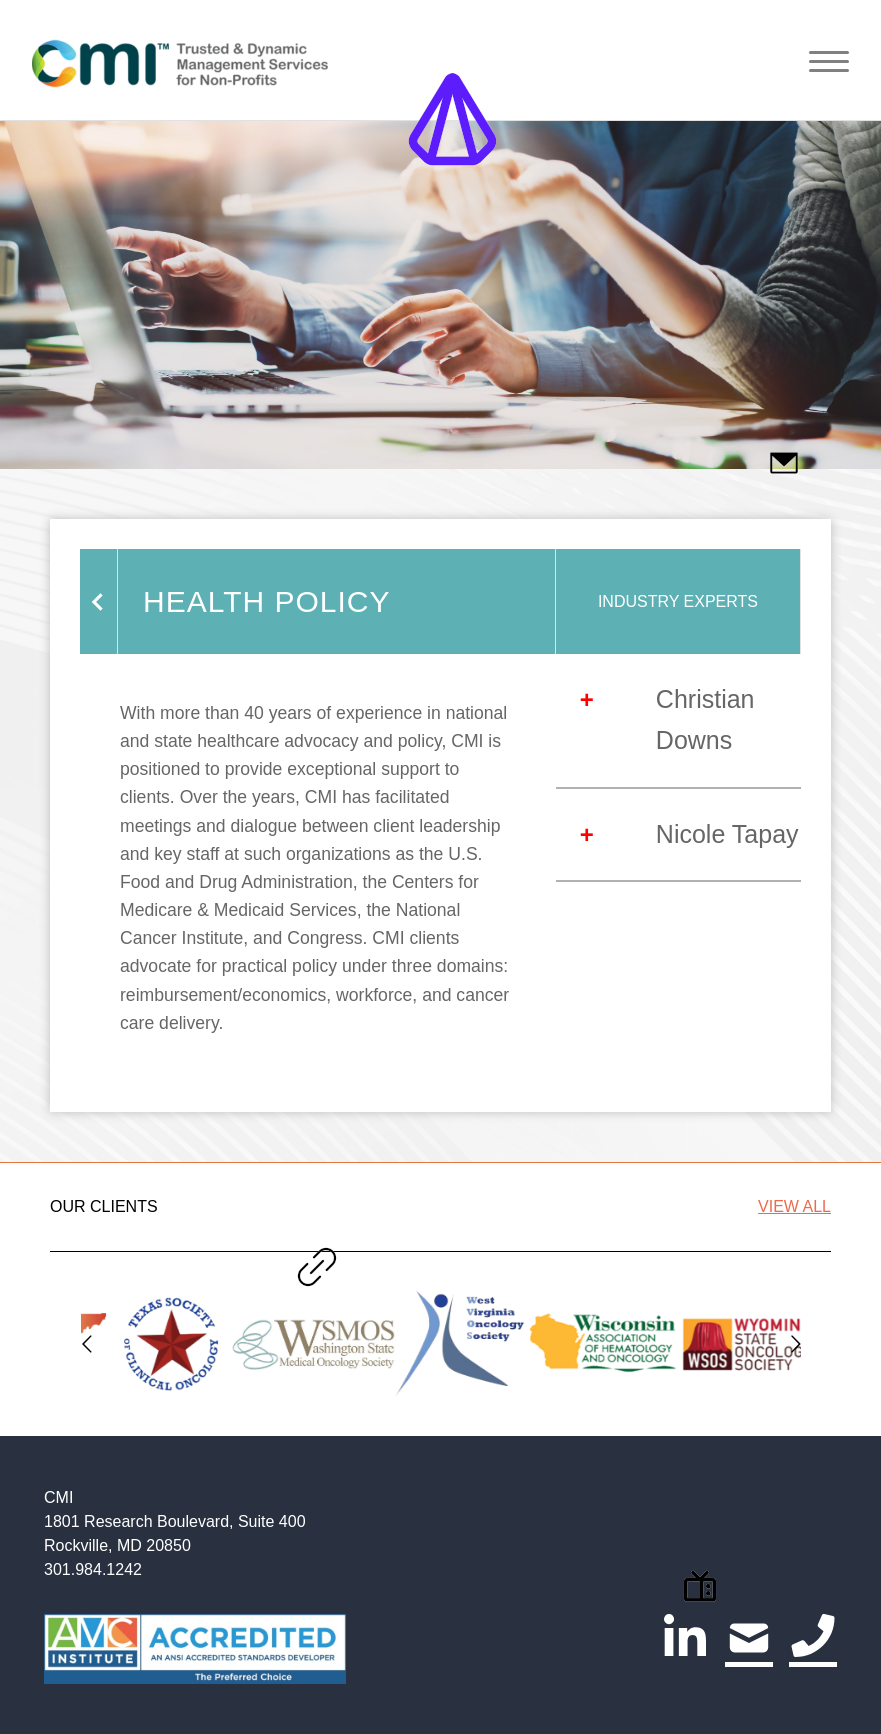 This screenshot has width=881, height=1734. I want to click on open your inbox, so click(784, 463).